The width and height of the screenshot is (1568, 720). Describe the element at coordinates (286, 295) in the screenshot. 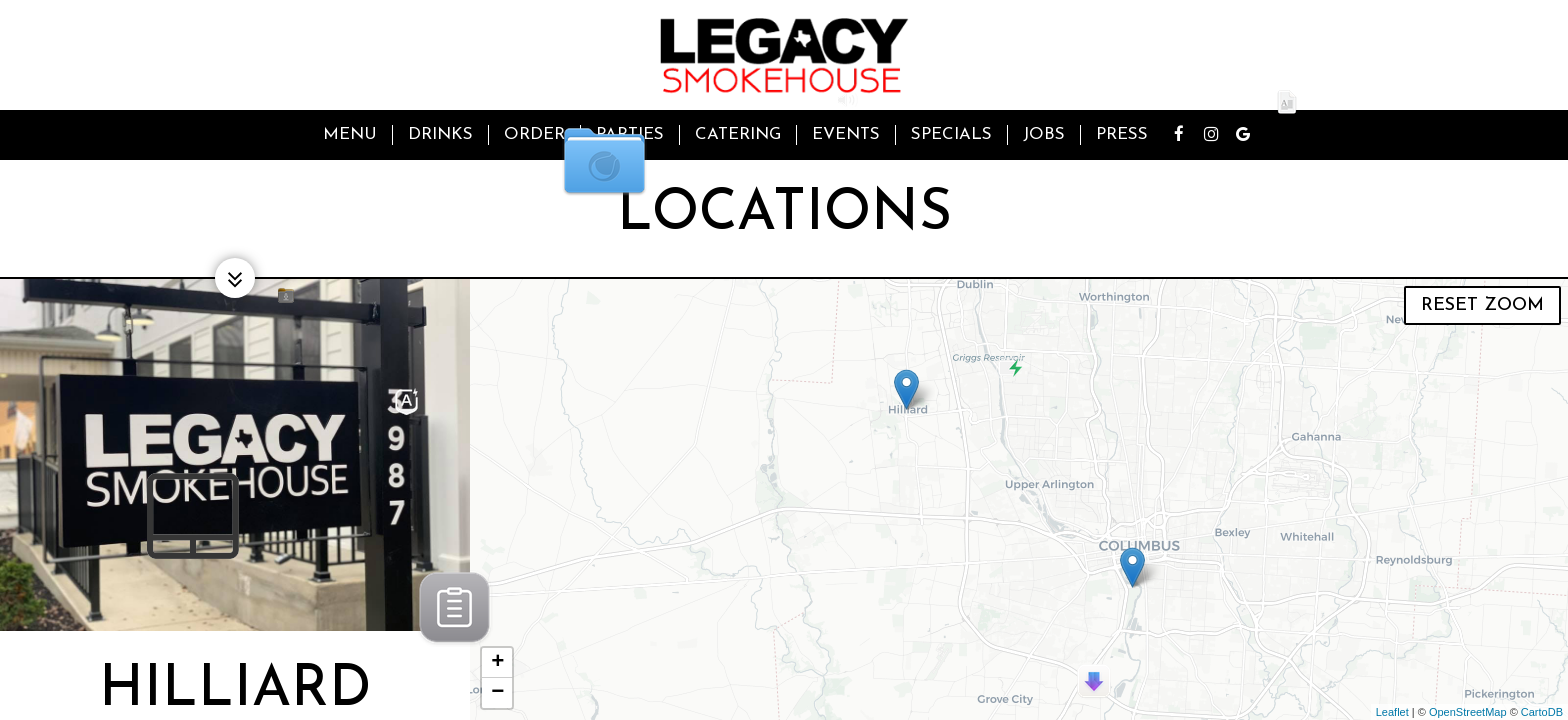

I see `access your downloads folder` at that location.